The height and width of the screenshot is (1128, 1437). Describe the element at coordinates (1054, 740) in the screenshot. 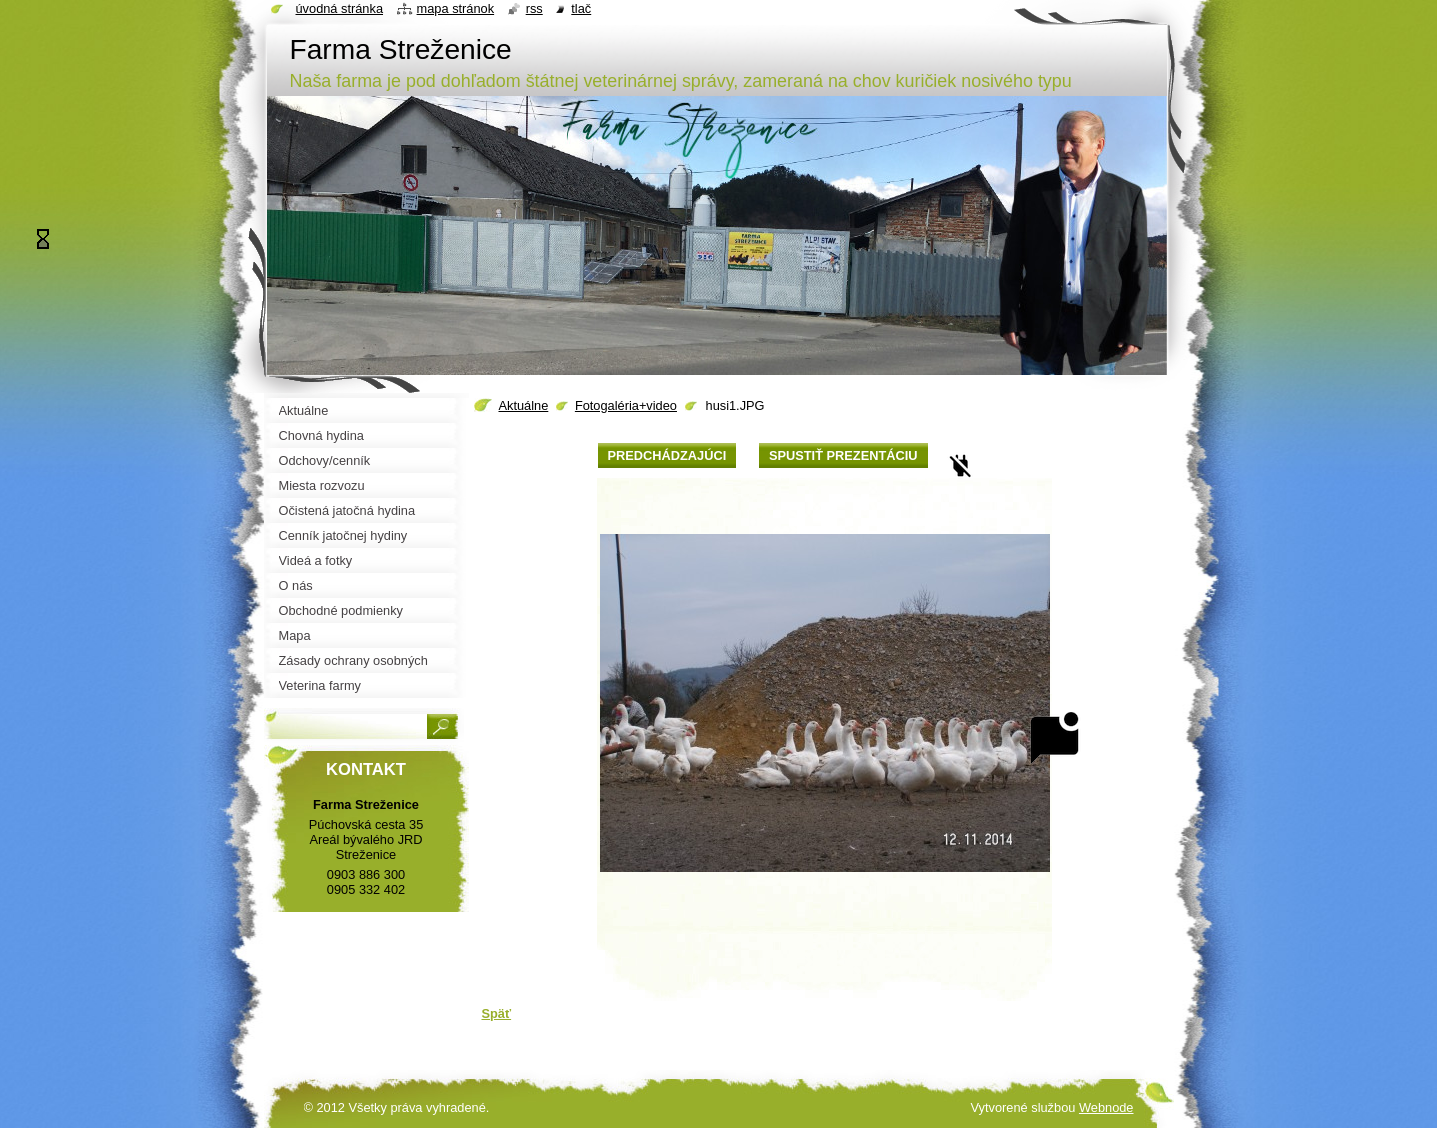

I see `indicates unread messages in chat` at that location.